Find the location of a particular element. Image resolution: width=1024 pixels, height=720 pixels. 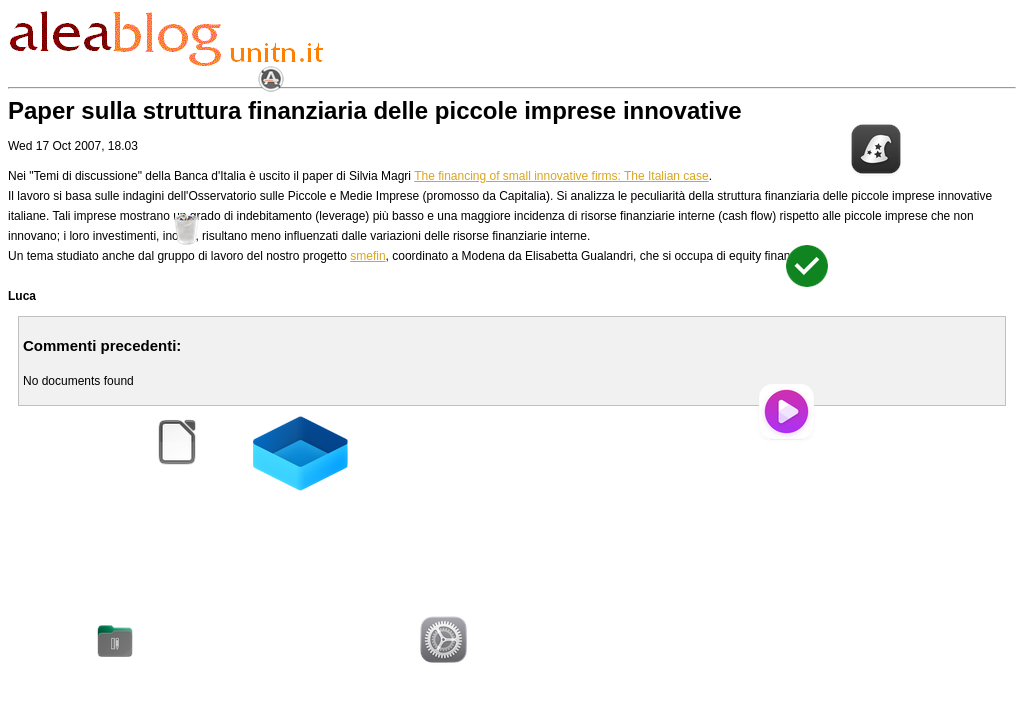

confirm or apply changes in a dialog is located at coordinates (807, 266).